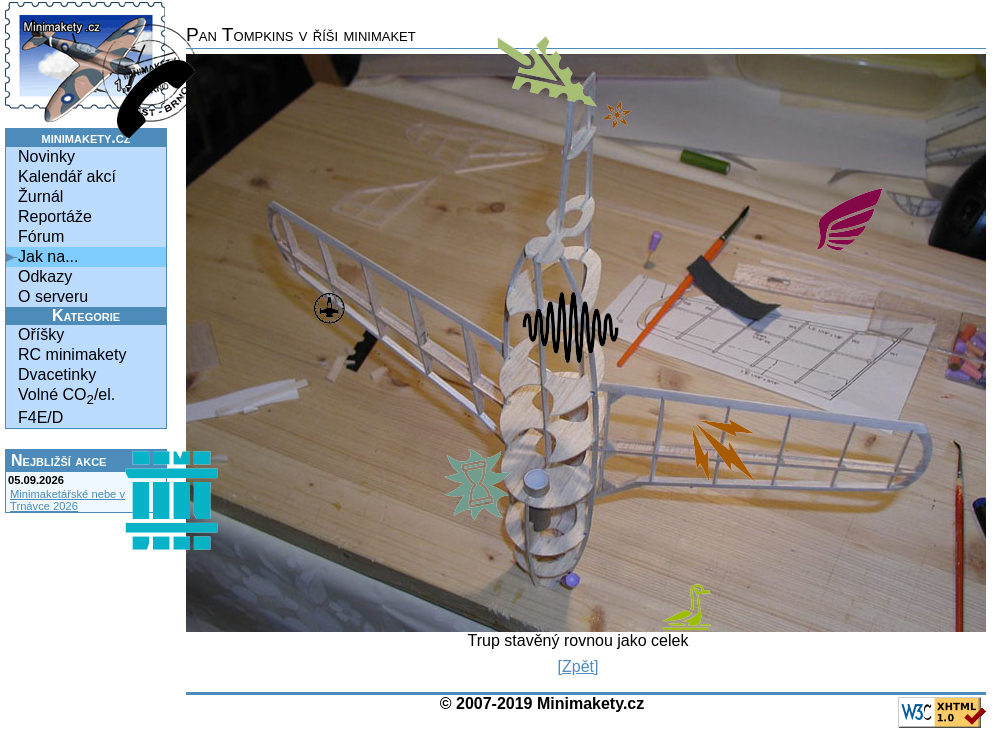  I want to click on adjust audio amplitude or volume levels, so click(570, 327).